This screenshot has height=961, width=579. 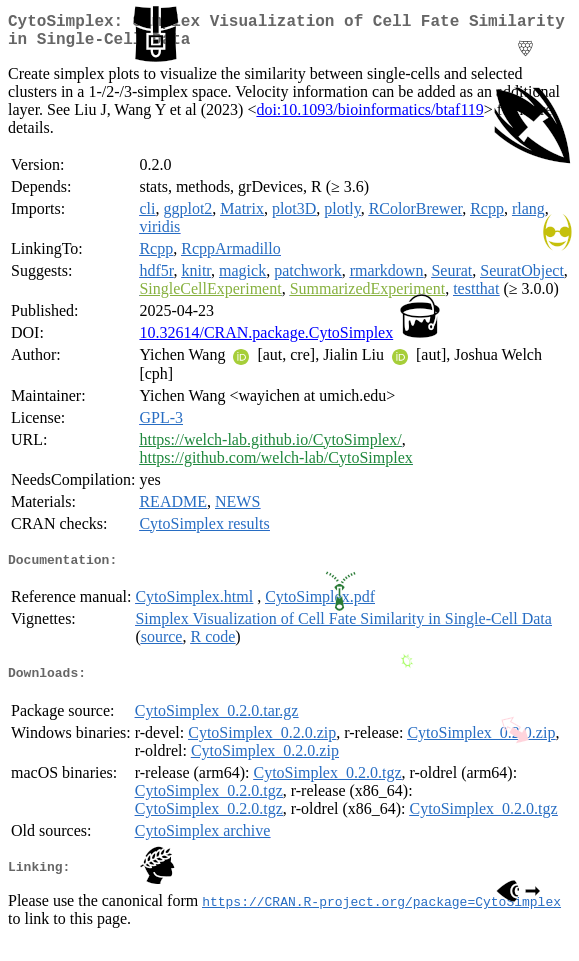 What do you see at coordinates (156, 34) in the screenshot?
I see `open inventory or backpack` at bounding box center [156, 34].